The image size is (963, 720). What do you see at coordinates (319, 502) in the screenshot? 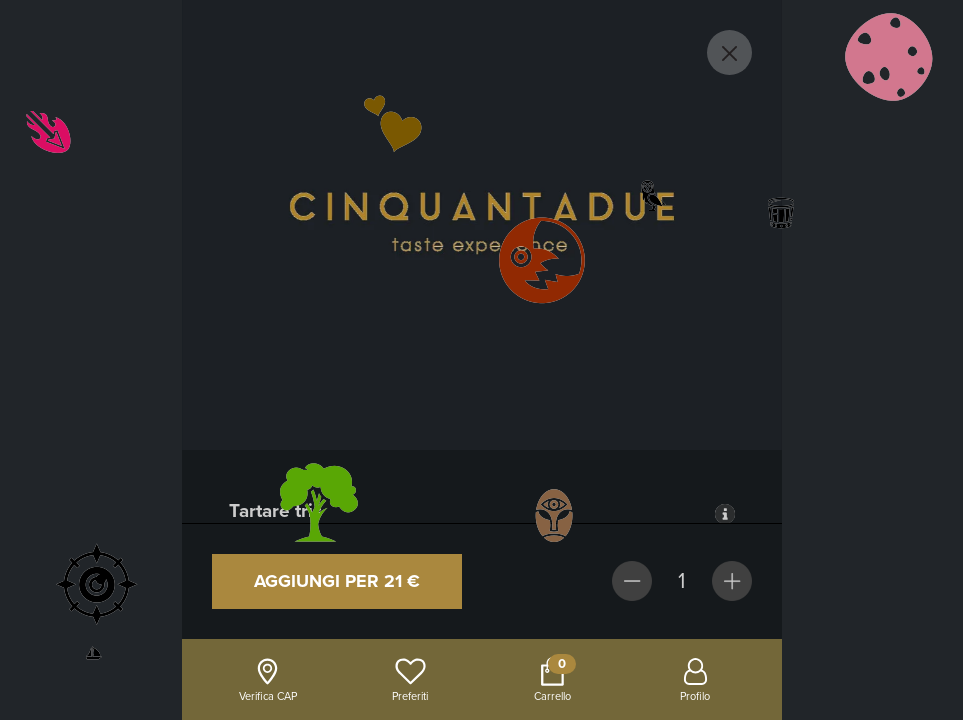
I see `select beech tree type in a nature or forestry game` at bounding box center [319, 502].